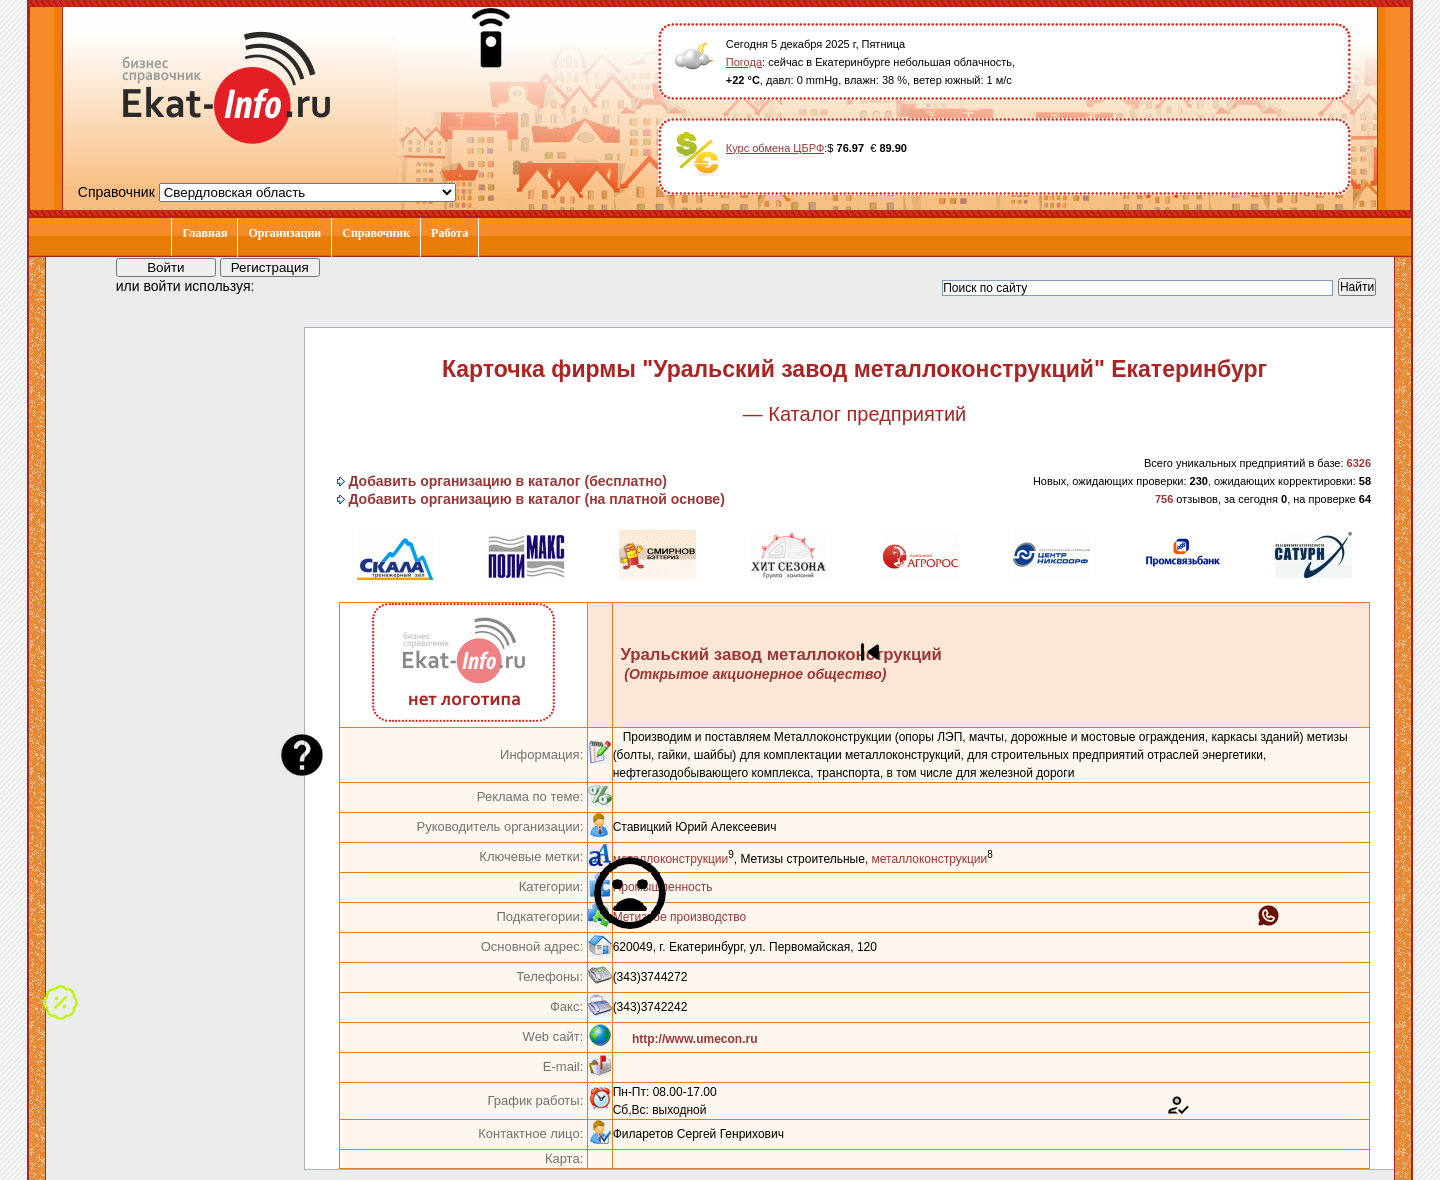 The width and height of the screenshot is (1440, 1180). What do you see at coordinates (60, 1002) in the screenshot?
I see `view available discounts or promotions` at bounding box center [60, 1002].